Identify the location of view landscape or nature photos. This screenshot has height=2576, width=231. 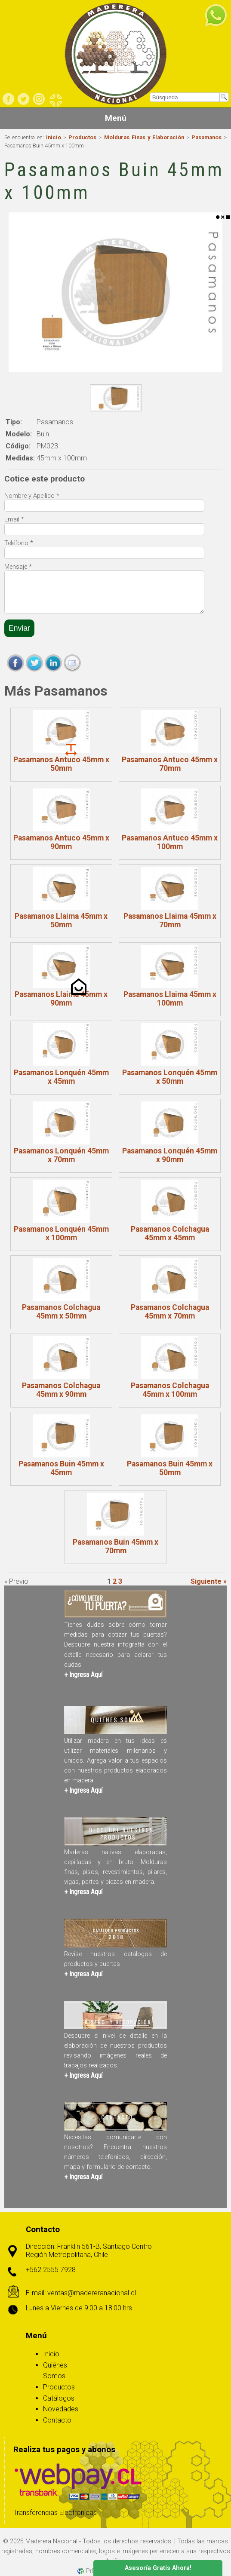
(136, 1716).